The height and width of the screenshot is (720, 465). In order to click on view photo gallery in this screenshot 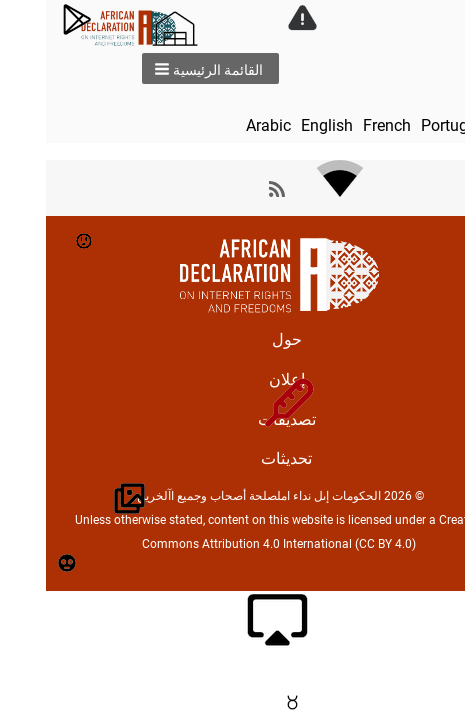, I will do `click(129, 498)`.